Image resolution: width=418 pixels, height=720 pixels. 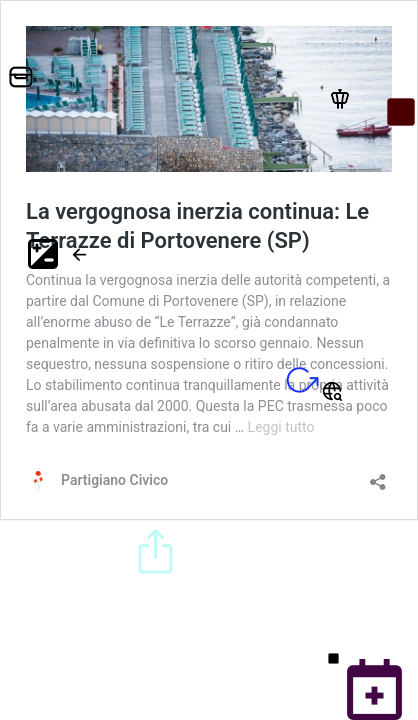 I want to click on refresh or reload content, so click(x=303, y=380).